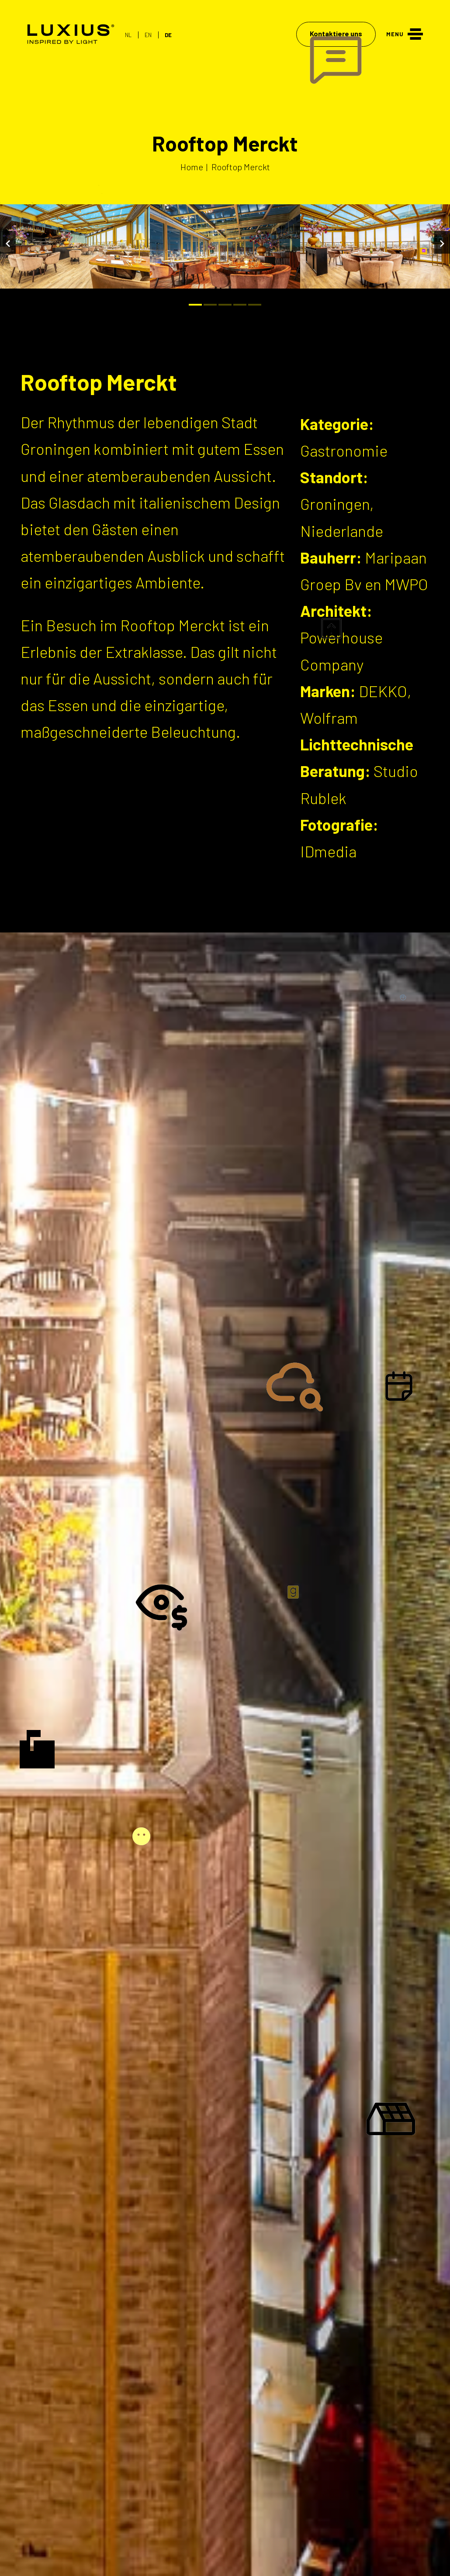 This screenshot has width=450, height=2576. Describe the element at coordinates (293, 1592) in the screenshot. I see `open Goodreads app` at that location.